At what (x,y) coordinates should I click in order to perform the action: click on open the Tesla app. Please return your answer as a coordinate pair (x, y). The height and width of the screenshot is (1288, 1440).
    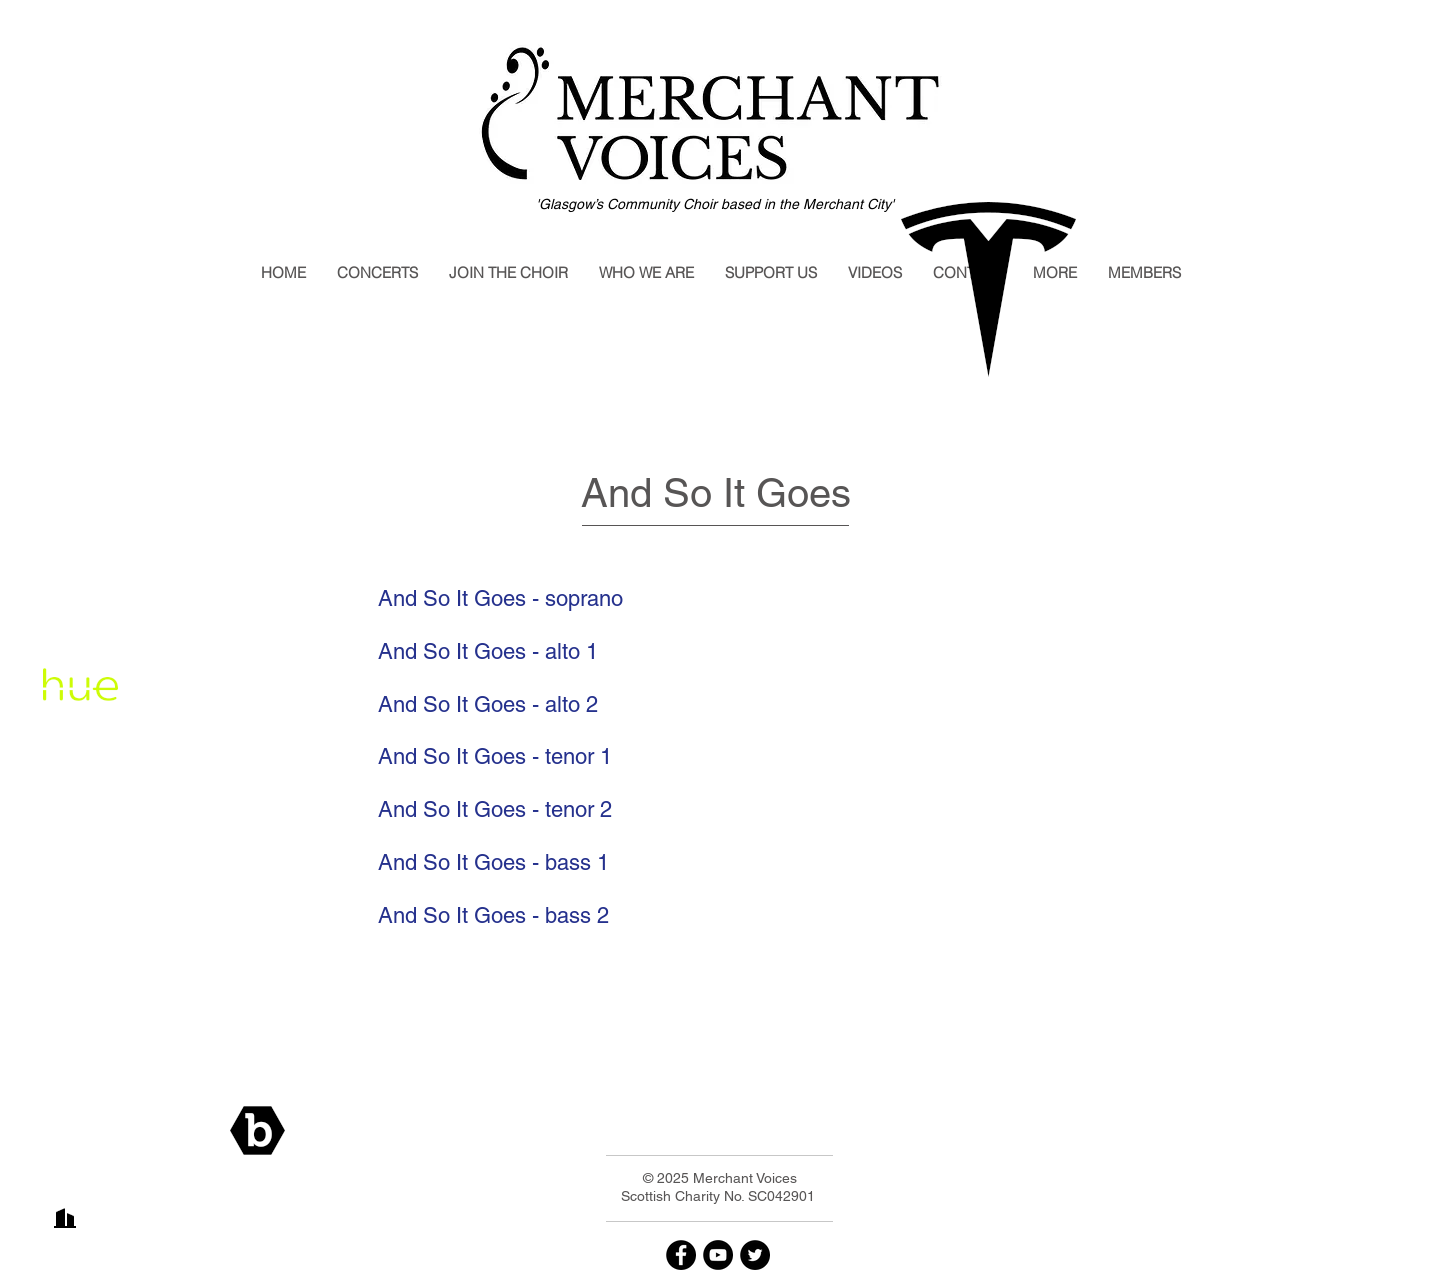
    Looking at the image, I should click on (988, 289).